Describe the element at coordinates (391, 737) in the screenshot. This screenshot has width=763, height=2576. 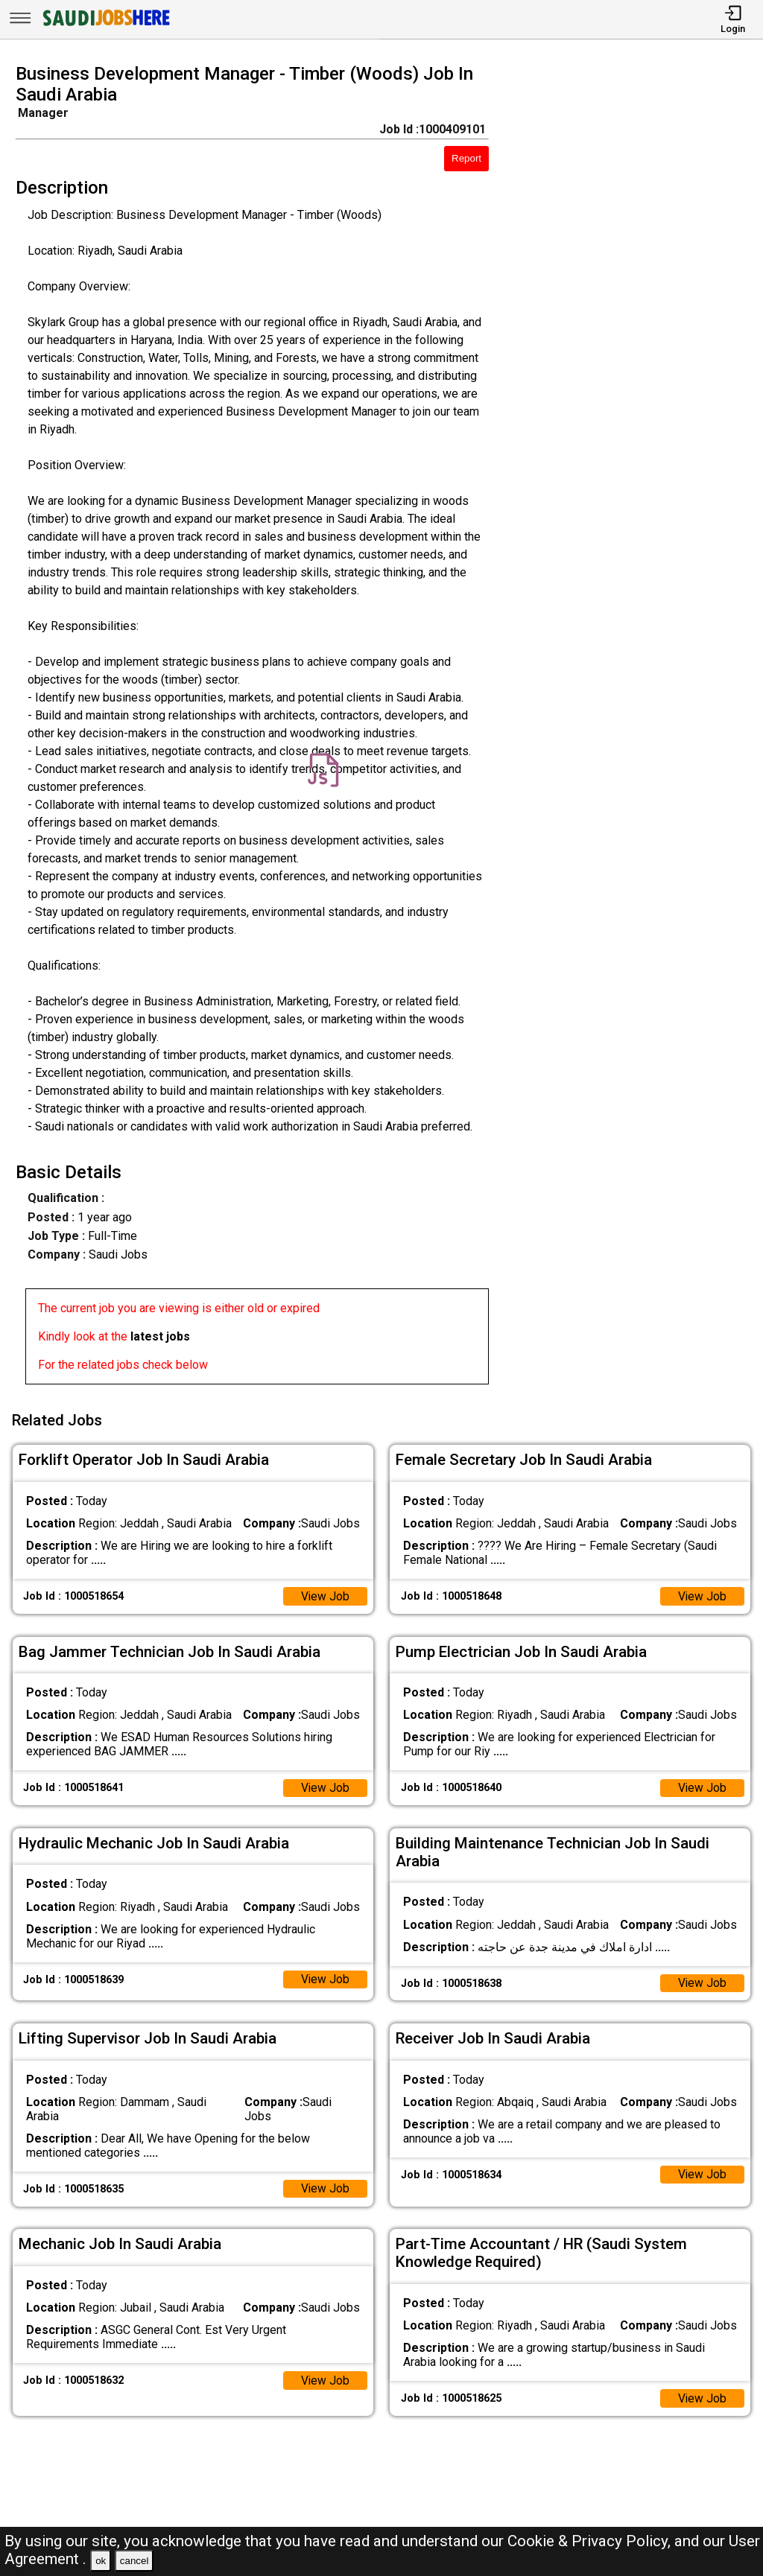
I see `indicates no cellular signal available` at that location.